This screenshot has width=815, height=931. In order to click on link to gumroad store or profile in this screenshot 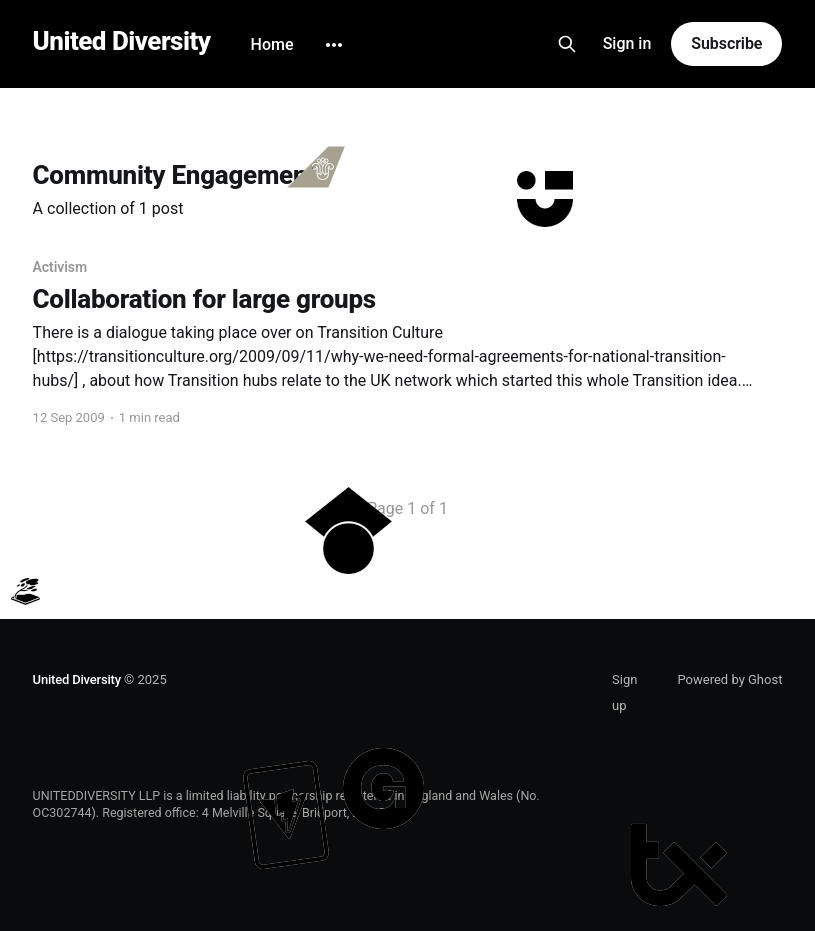, I will do `click(383, 788)`.